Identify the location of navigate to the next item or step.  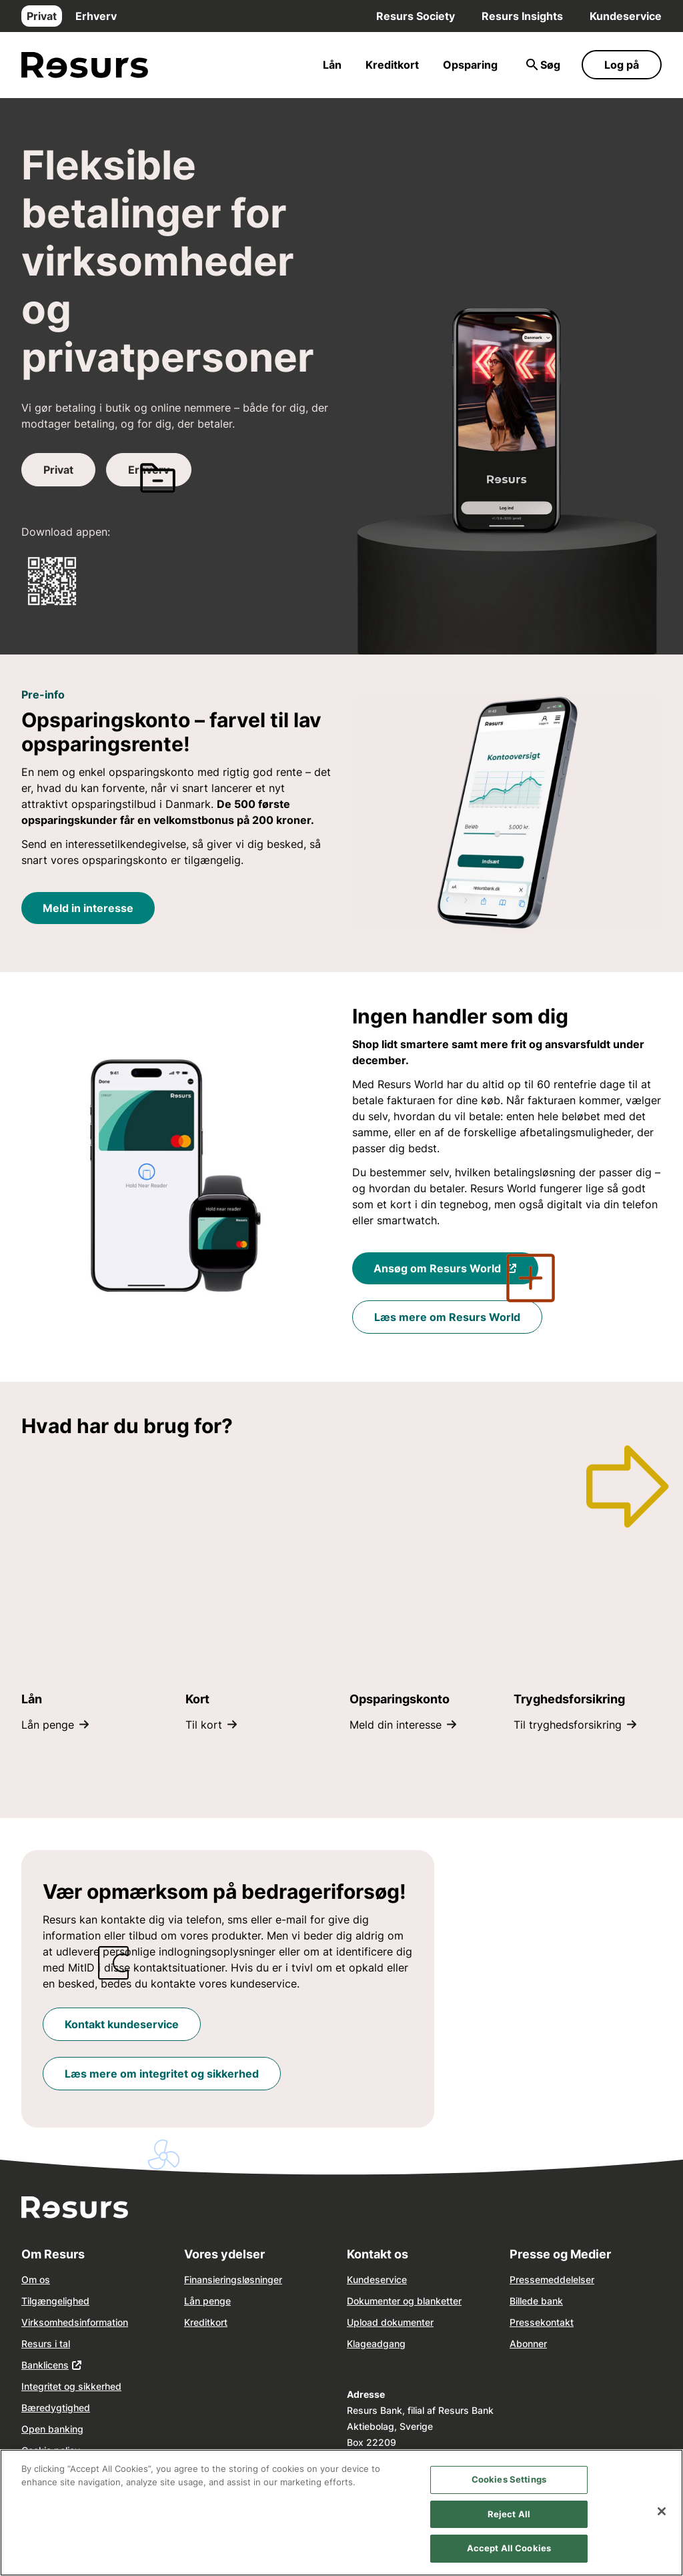
(624, 1486).